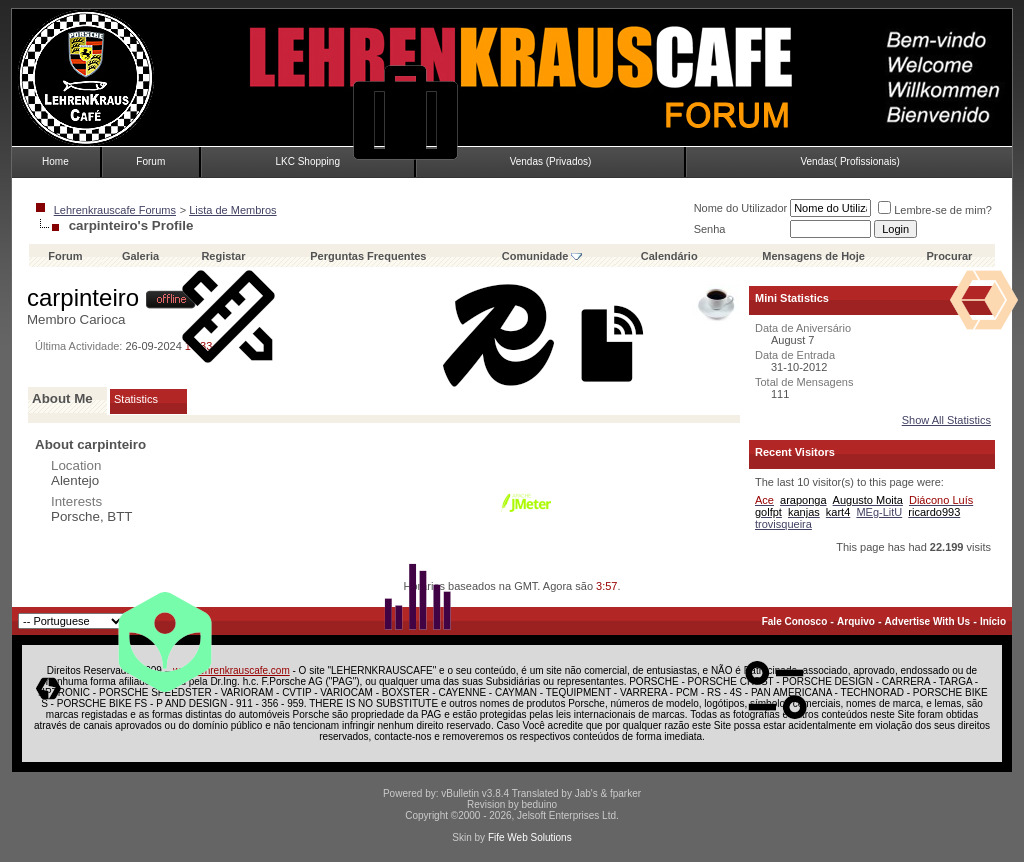 This screenshot has width=1024, height=862. Describe the element at coordinates (228, 316) in the screenshot. I see `access design tools` at that location.